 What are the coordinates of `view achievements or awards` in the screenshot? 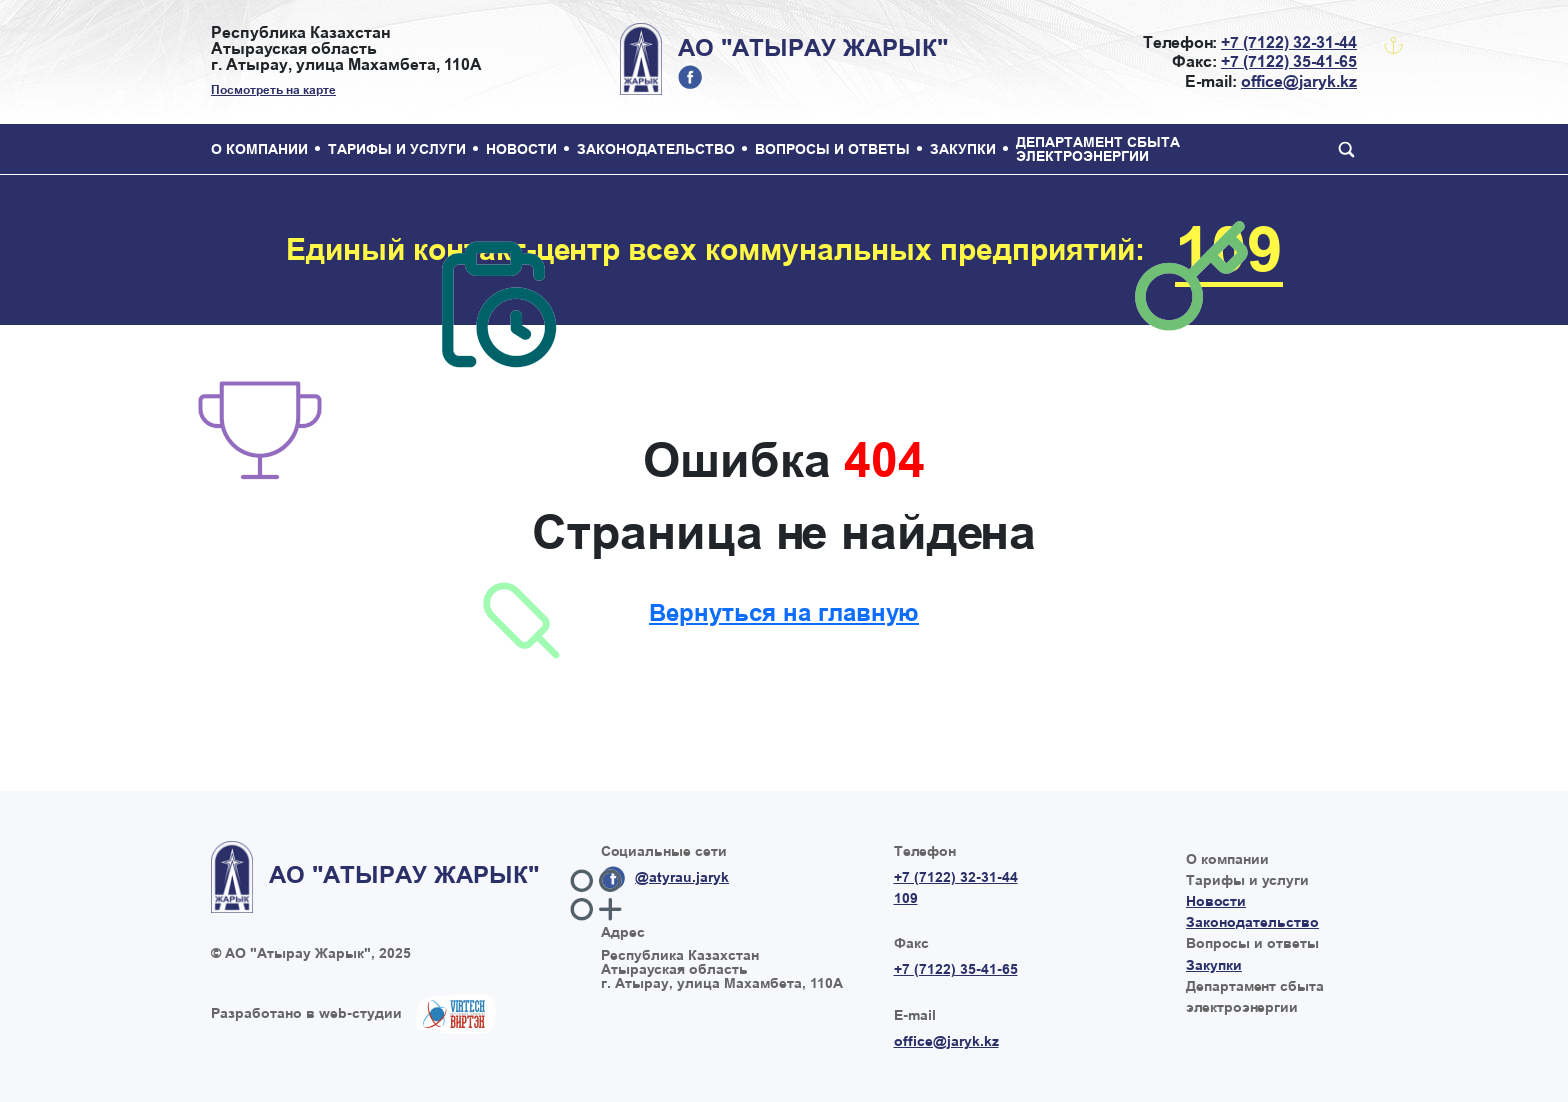 It's located at (260, 426).